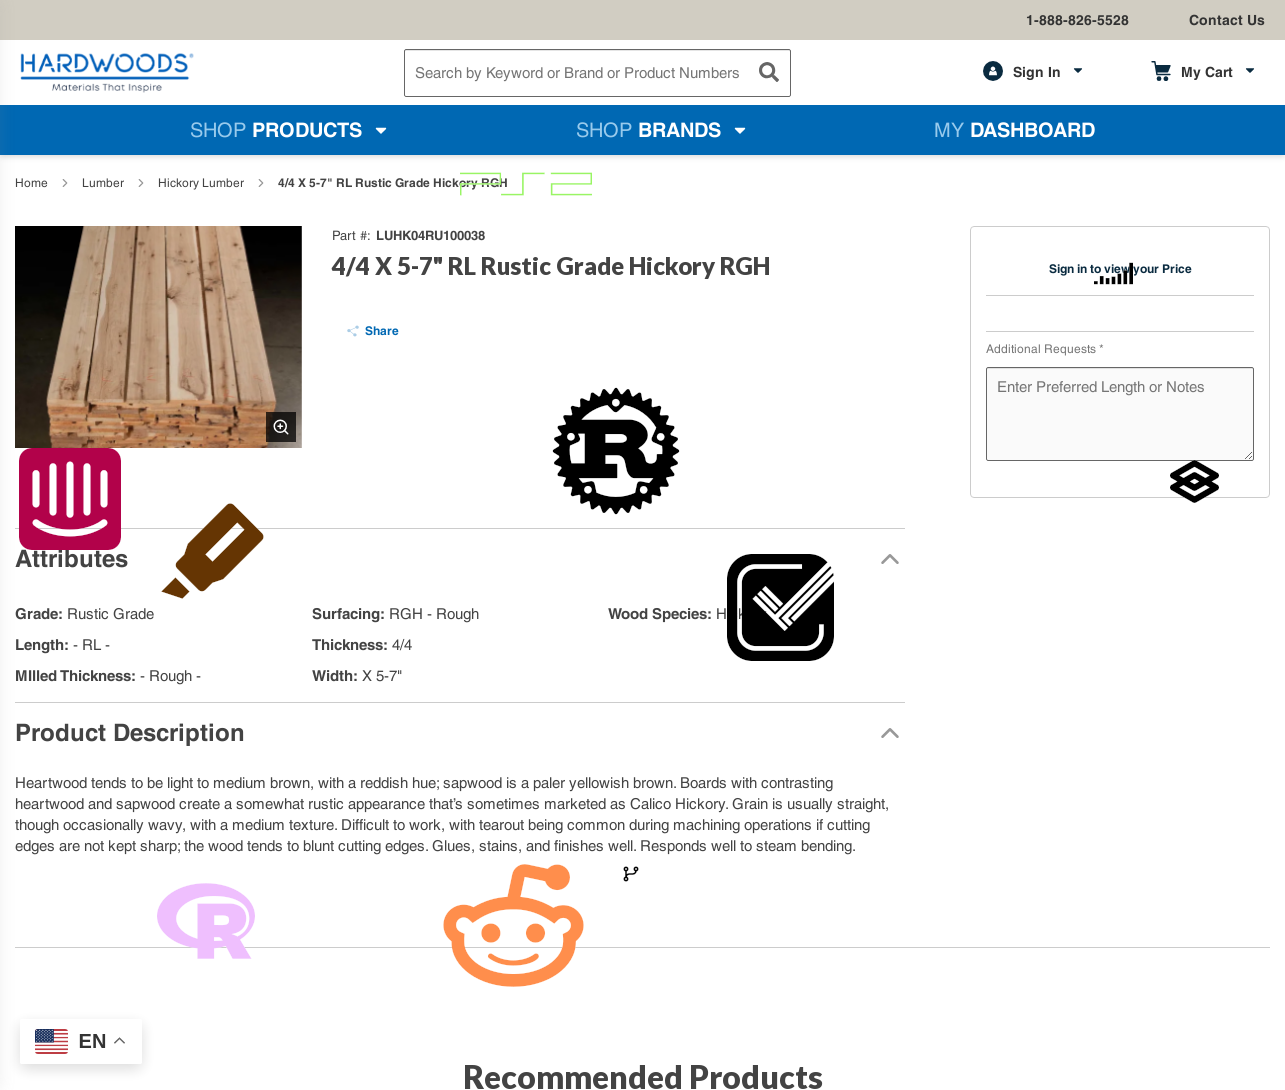 This screenshot has height=1090, width=1285. I want to click on view Social Blade analytics, so click(1113, 273).